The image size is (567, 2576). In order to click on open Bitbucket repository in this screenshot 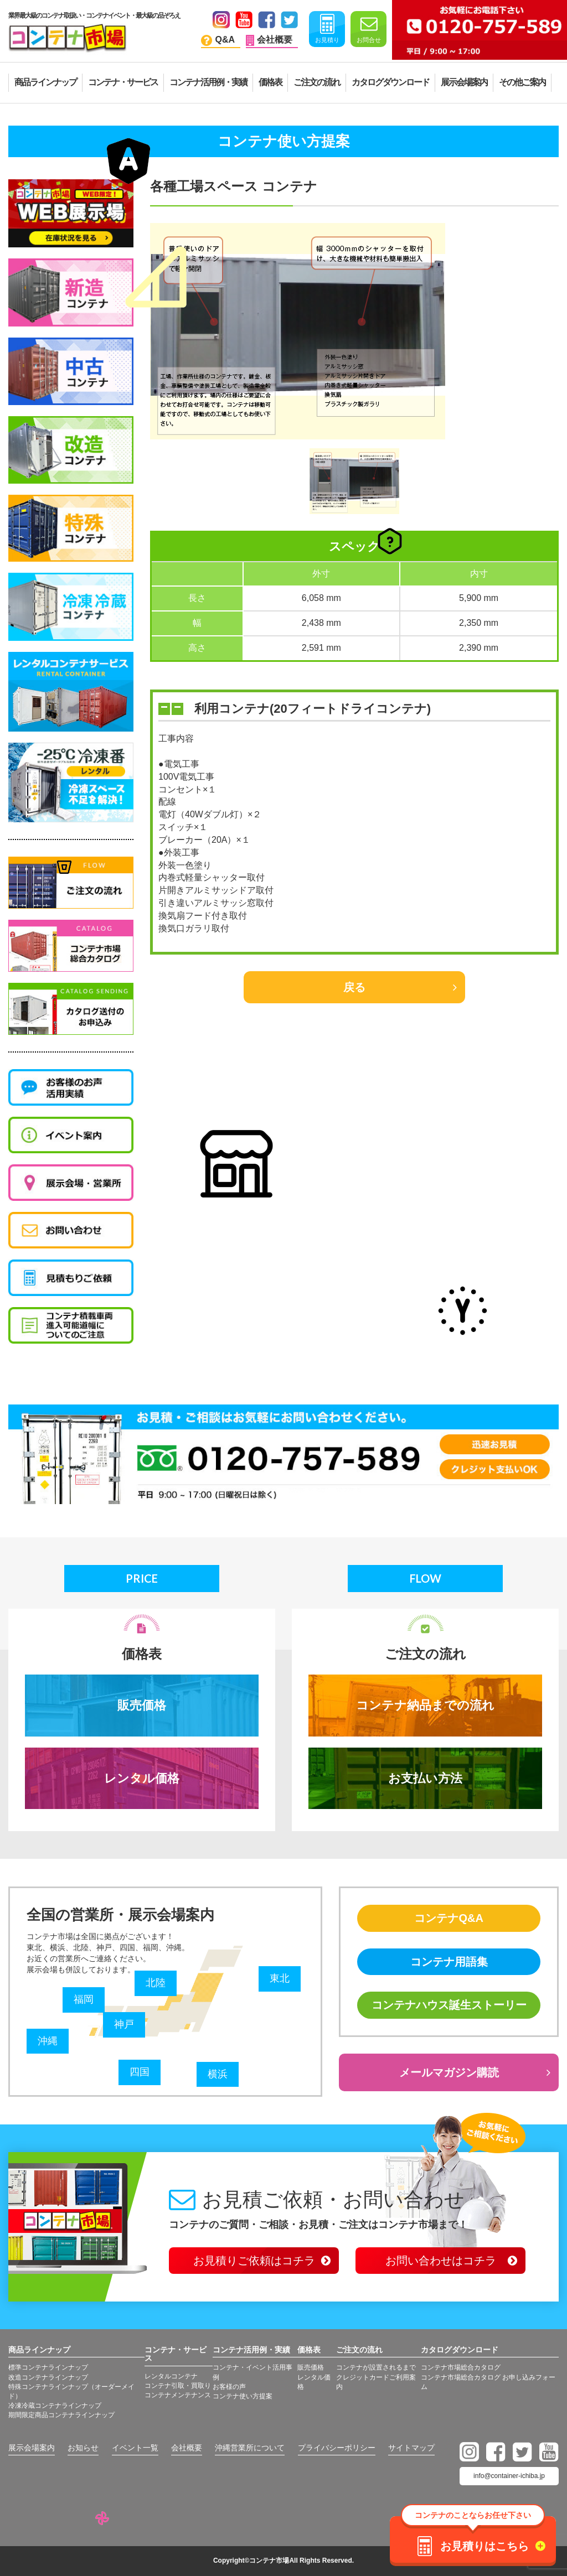, I will do `click(64, 867)`.